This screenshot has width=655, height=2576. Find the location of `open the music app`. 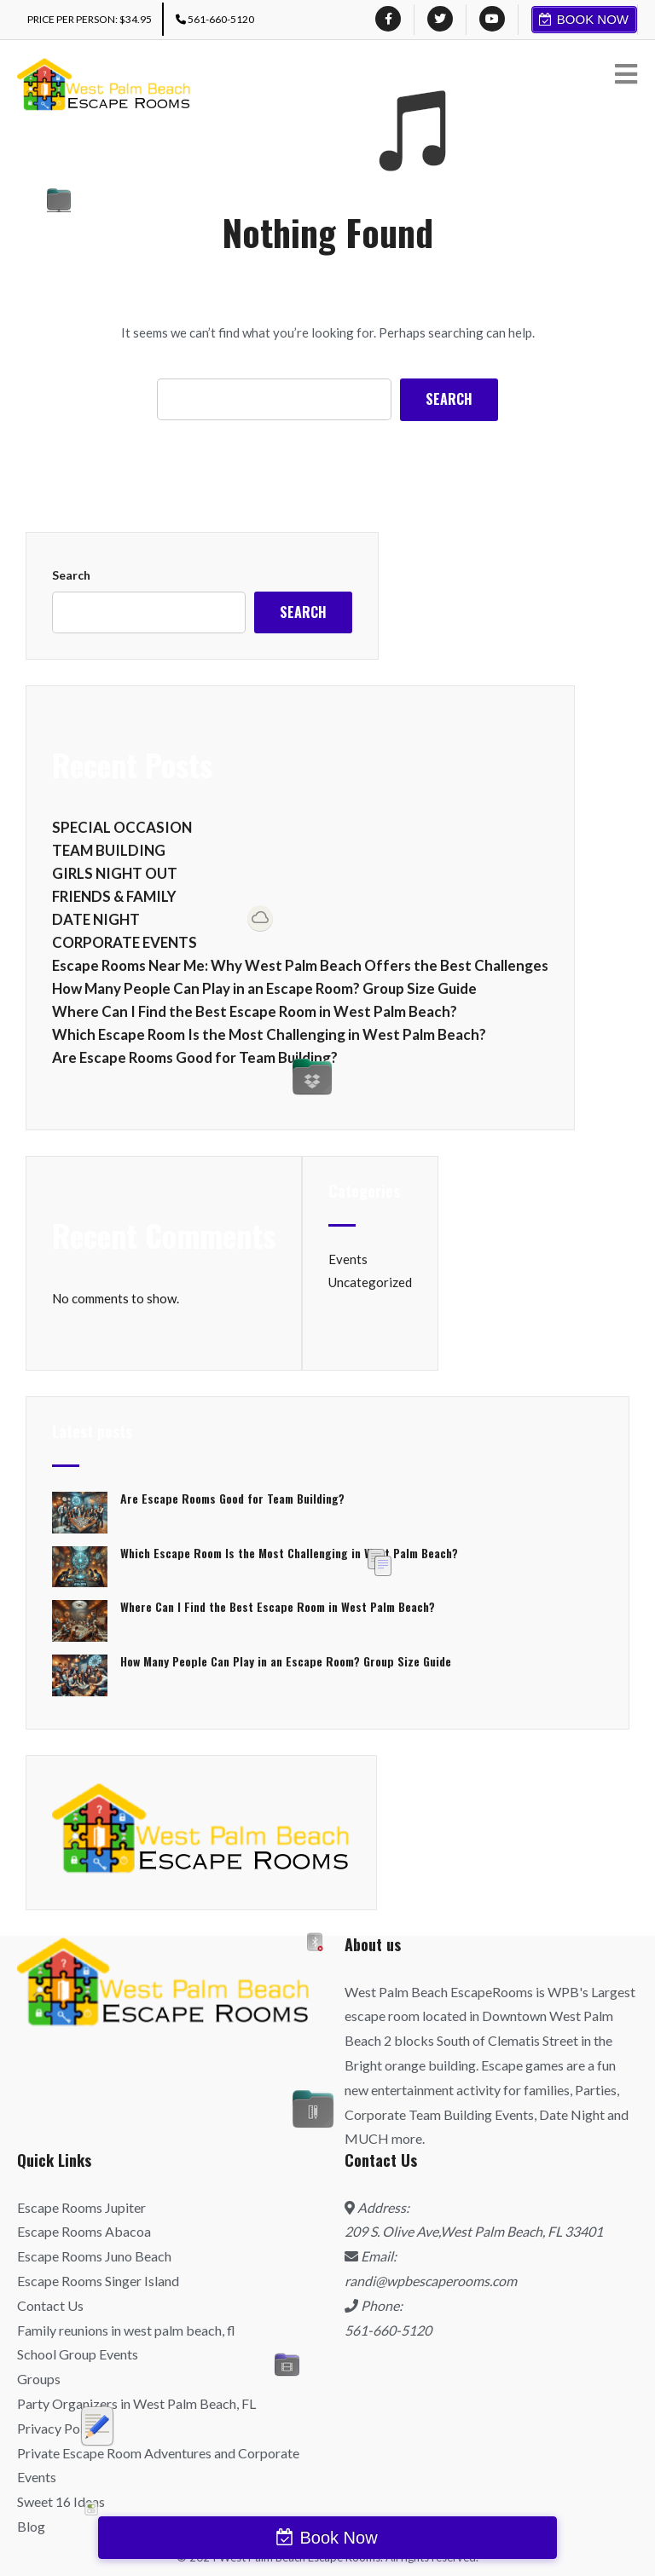

open the music app is located at coordinates (413, 133).